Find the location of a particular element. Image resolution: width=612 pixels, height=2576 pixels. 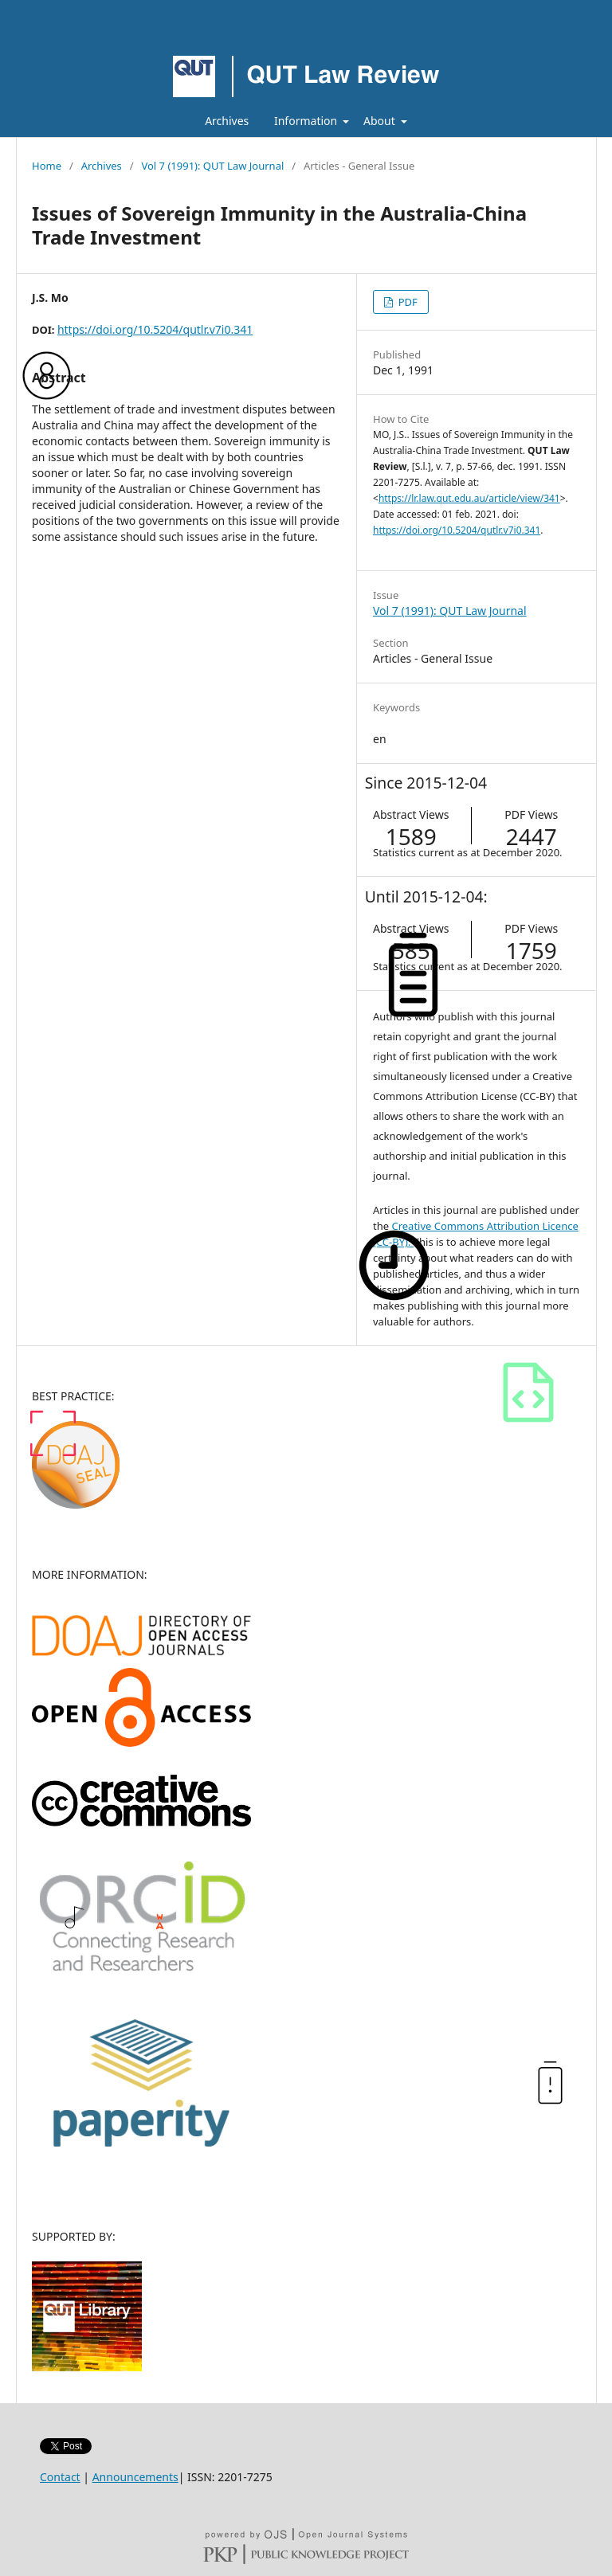

indicates step 8 in a multi-step process is located at coordinates (46, 375).